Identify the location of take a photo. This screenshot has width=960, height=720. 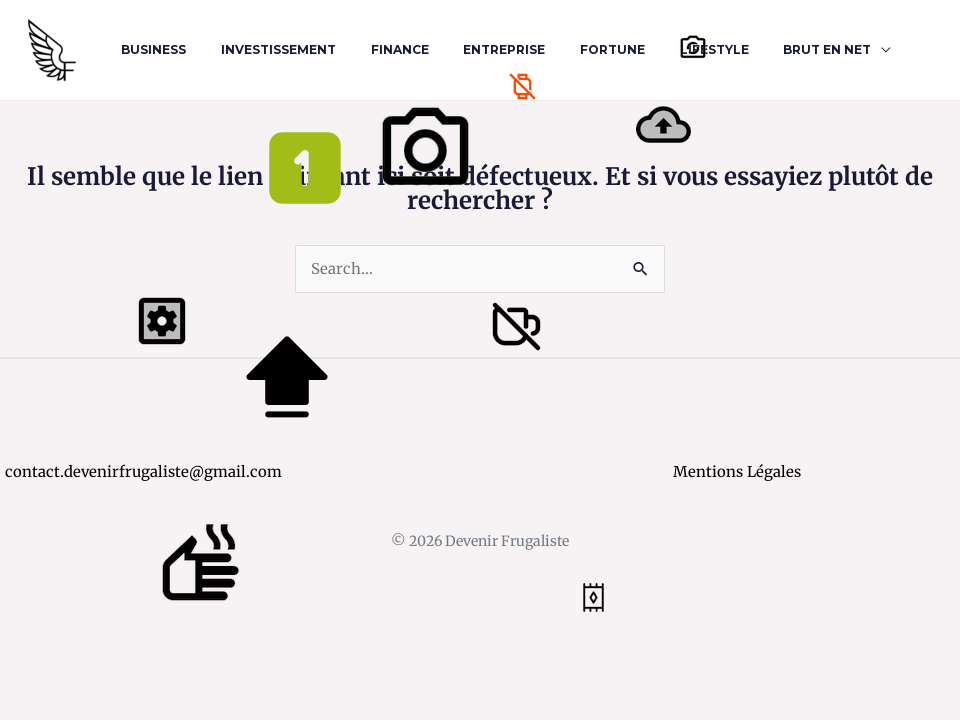
(425, 150).